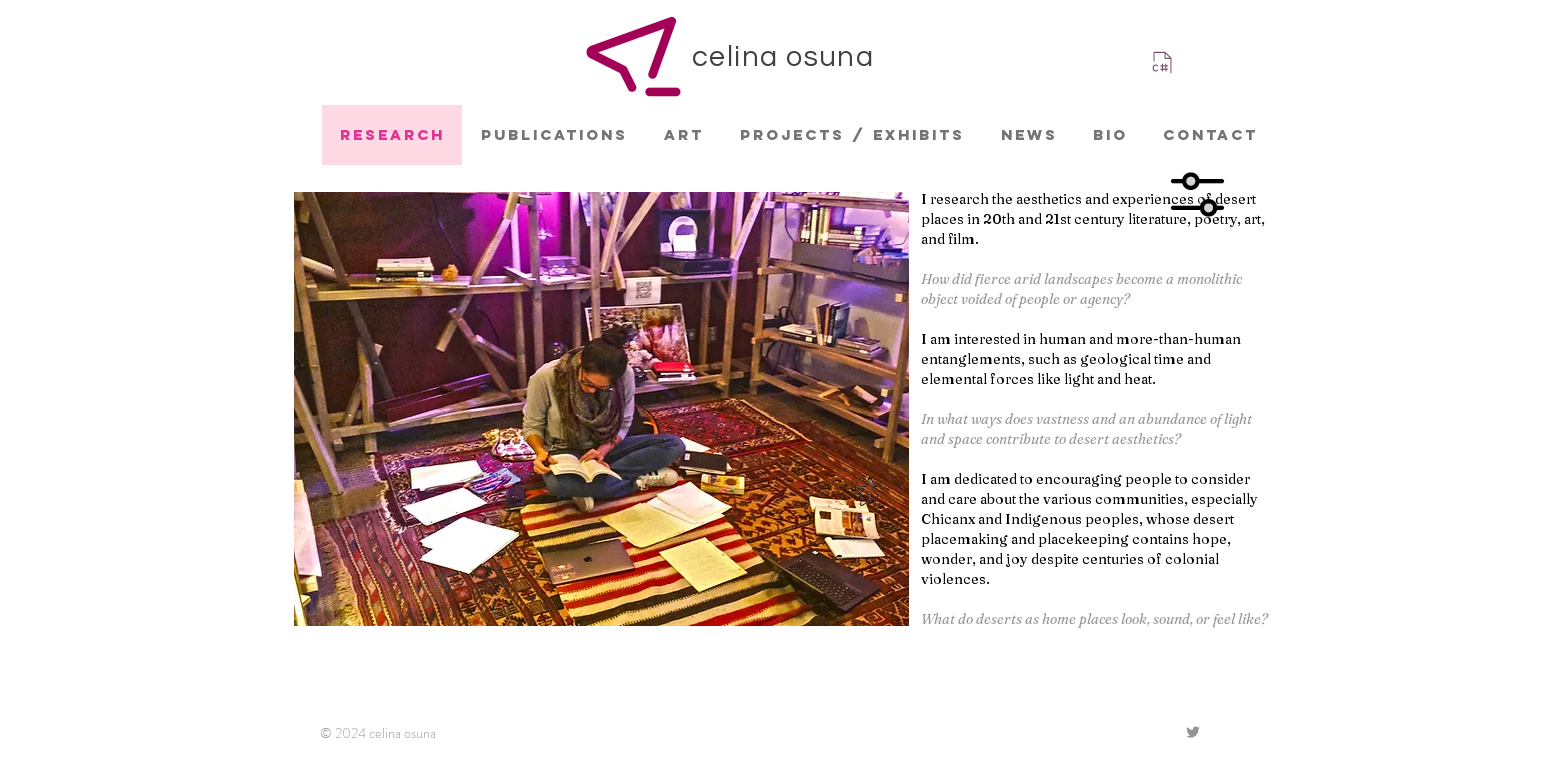  Describe the element at coordinates (1197, 194) in the screenshot. I see `adjust settings or preferences` at that location.